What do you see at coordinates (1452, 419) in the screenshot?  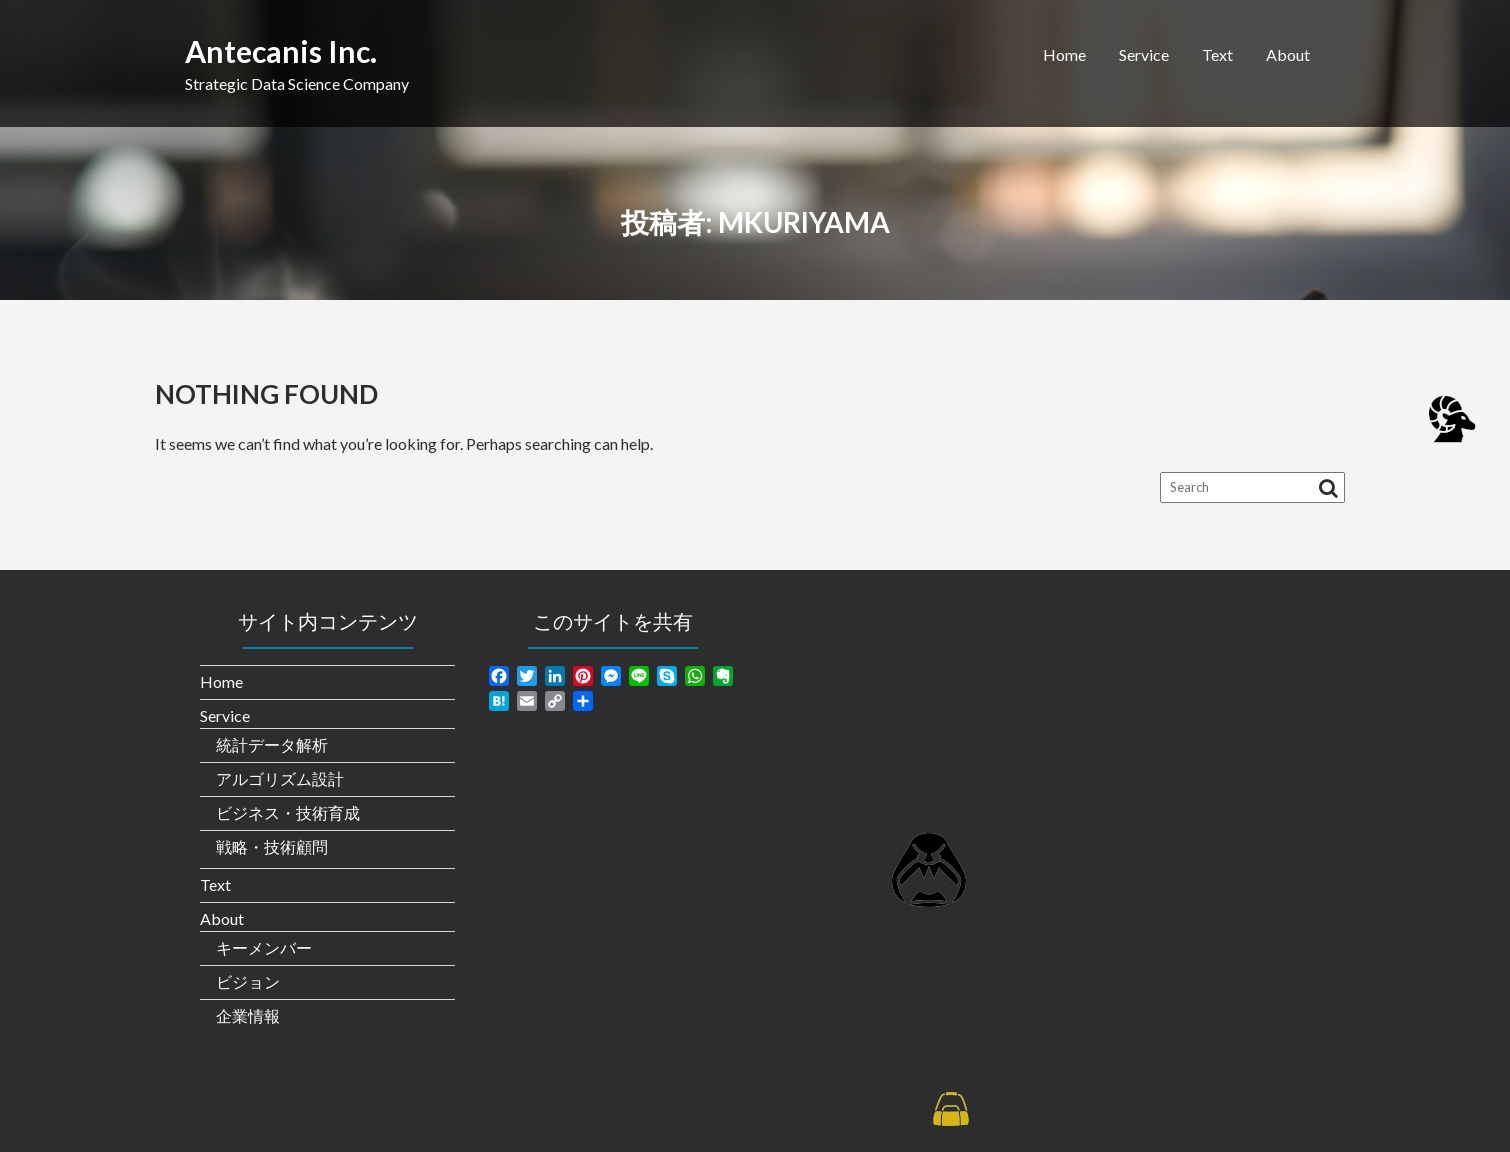 I see `view ram or aries zodiac sign` at bounding box center [1452, 419].